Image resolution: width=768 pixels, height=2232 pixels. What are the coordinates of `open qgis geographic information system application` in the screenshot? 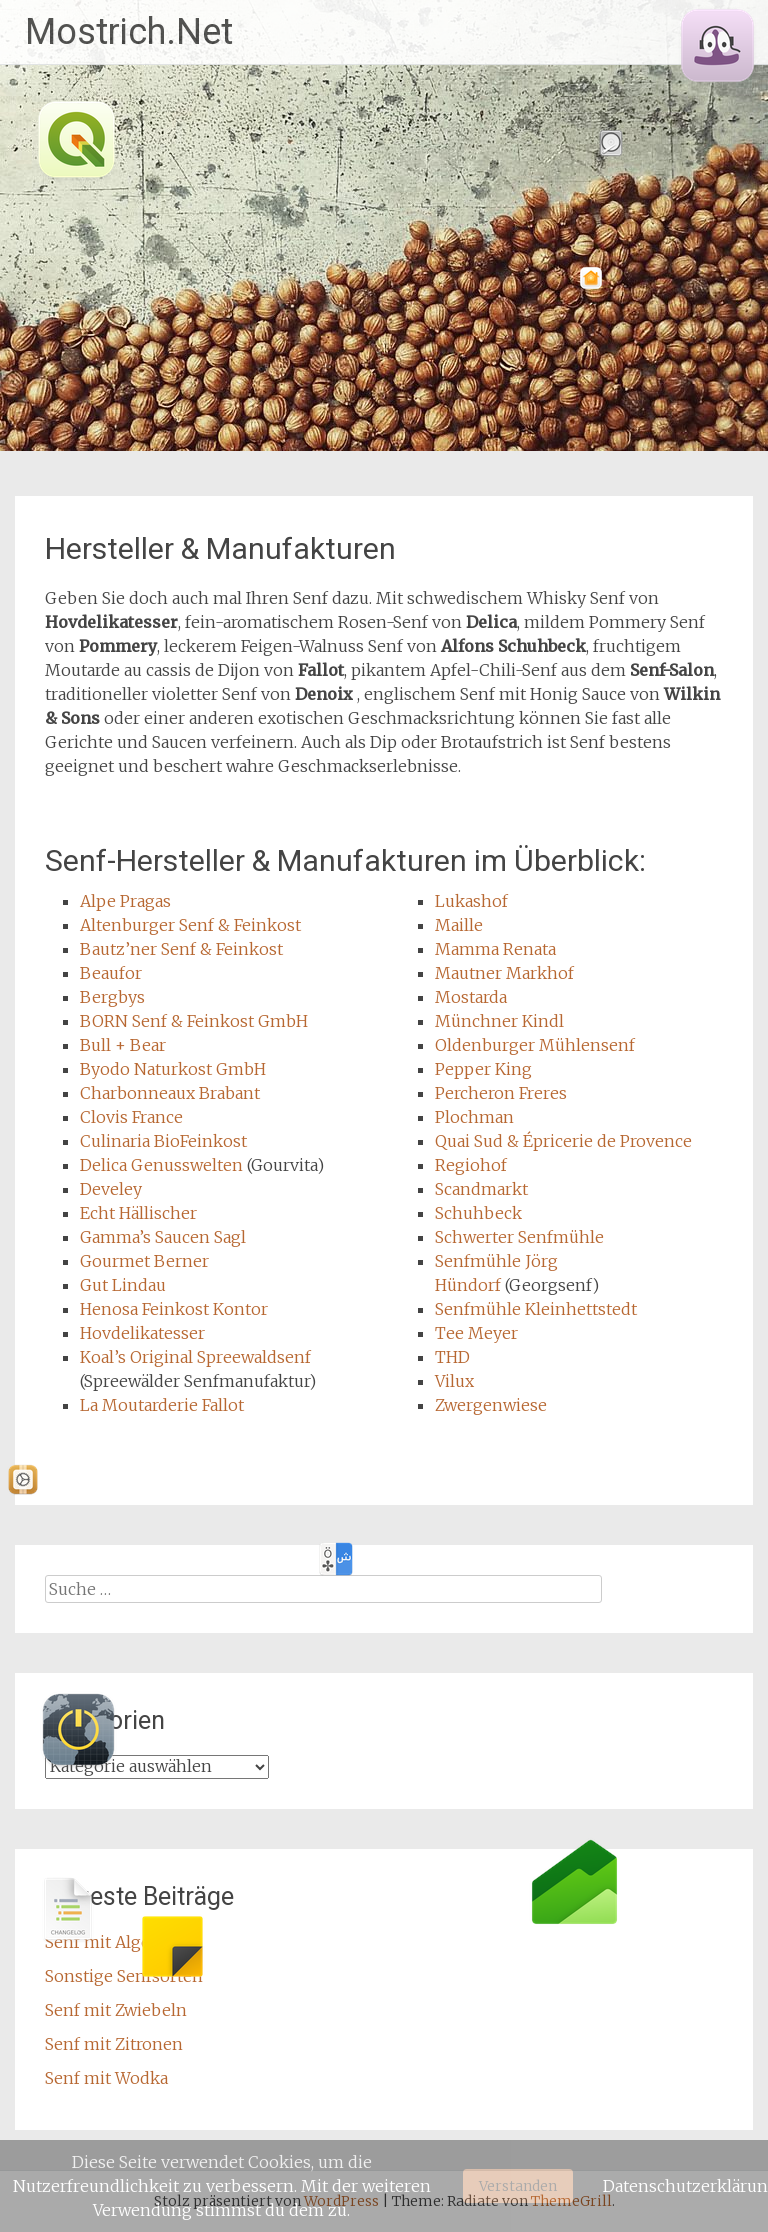 It's located at (76, 139).